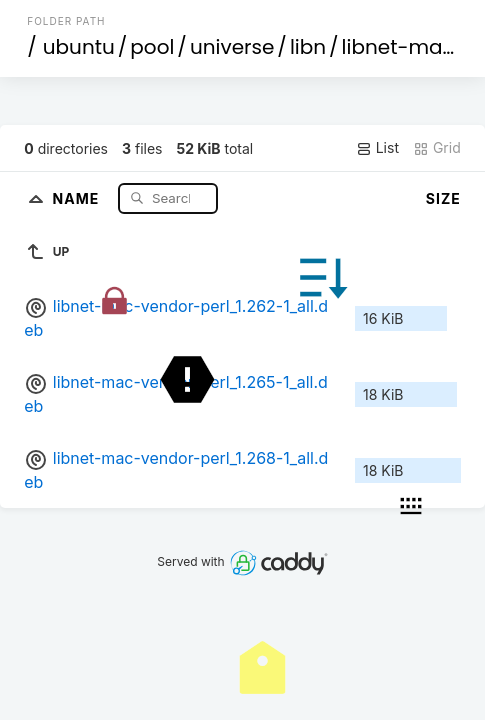  Describe the element at coordinates (187, 379) in the screenshot. I see `mark message as spam` at that location.